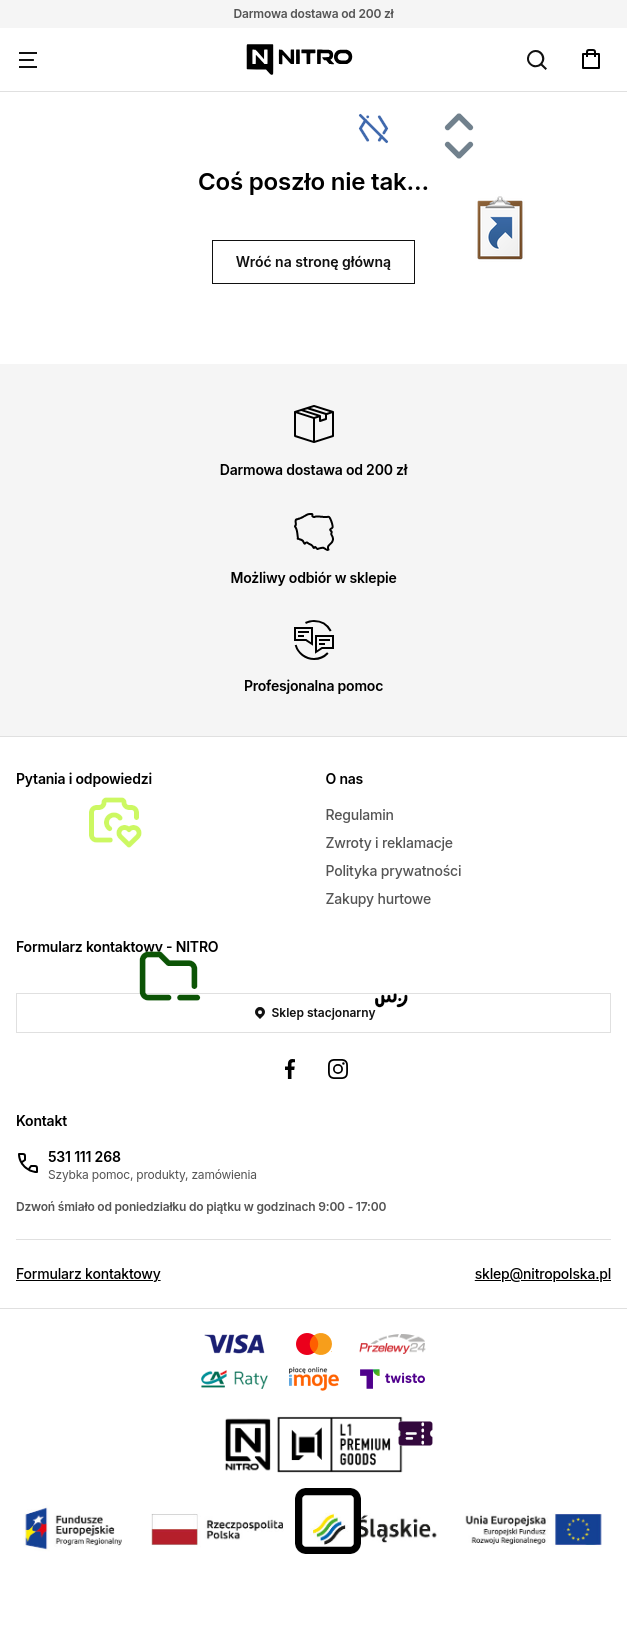 The image size is (627, 1646). What do you see at coordinates (459, 136) in the screenshot?
I see `expand or collapse a dropdown menu` at bounding box center [459, 136].